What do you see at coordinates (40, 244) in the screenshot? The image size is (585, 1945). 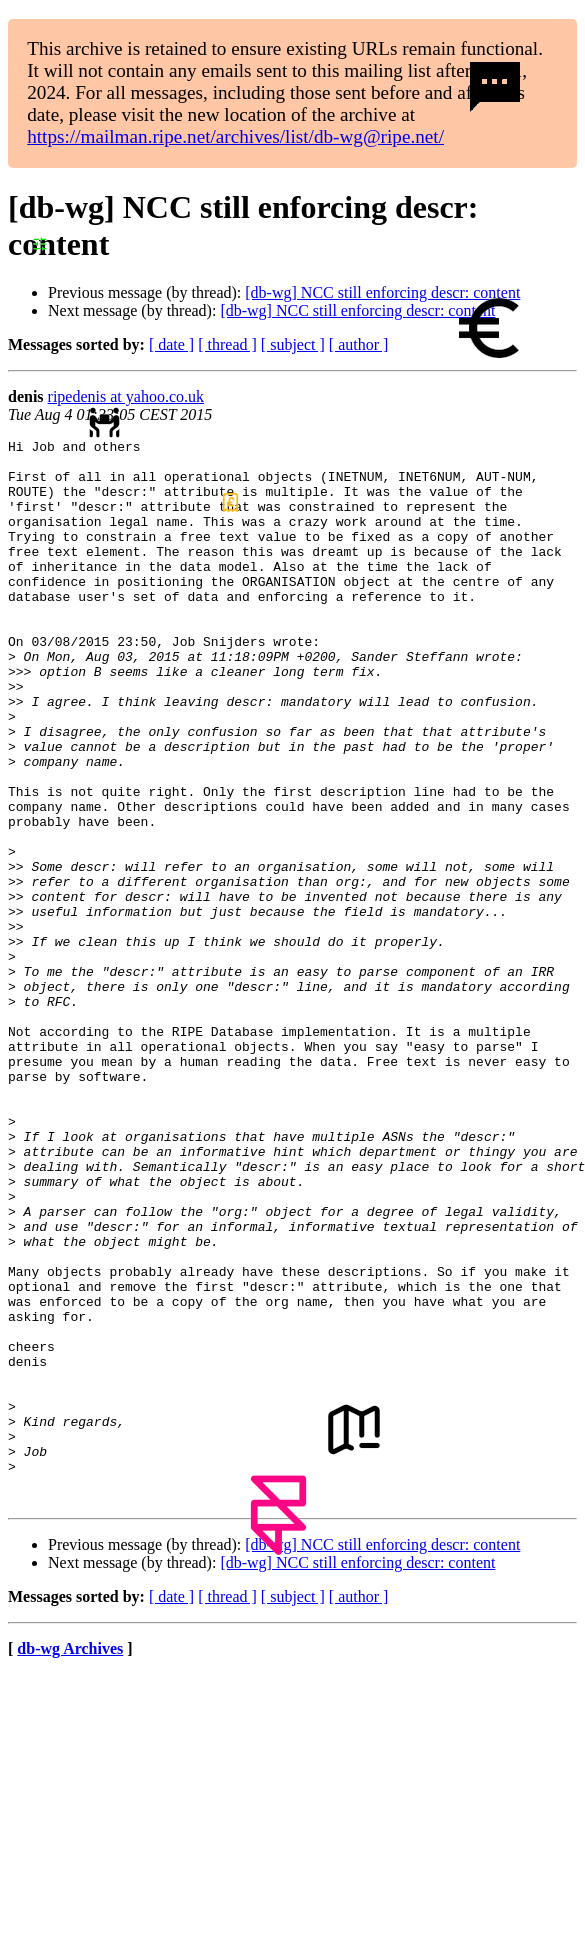 I see `adjust settings or preferences` at bounding box center [40, 244].